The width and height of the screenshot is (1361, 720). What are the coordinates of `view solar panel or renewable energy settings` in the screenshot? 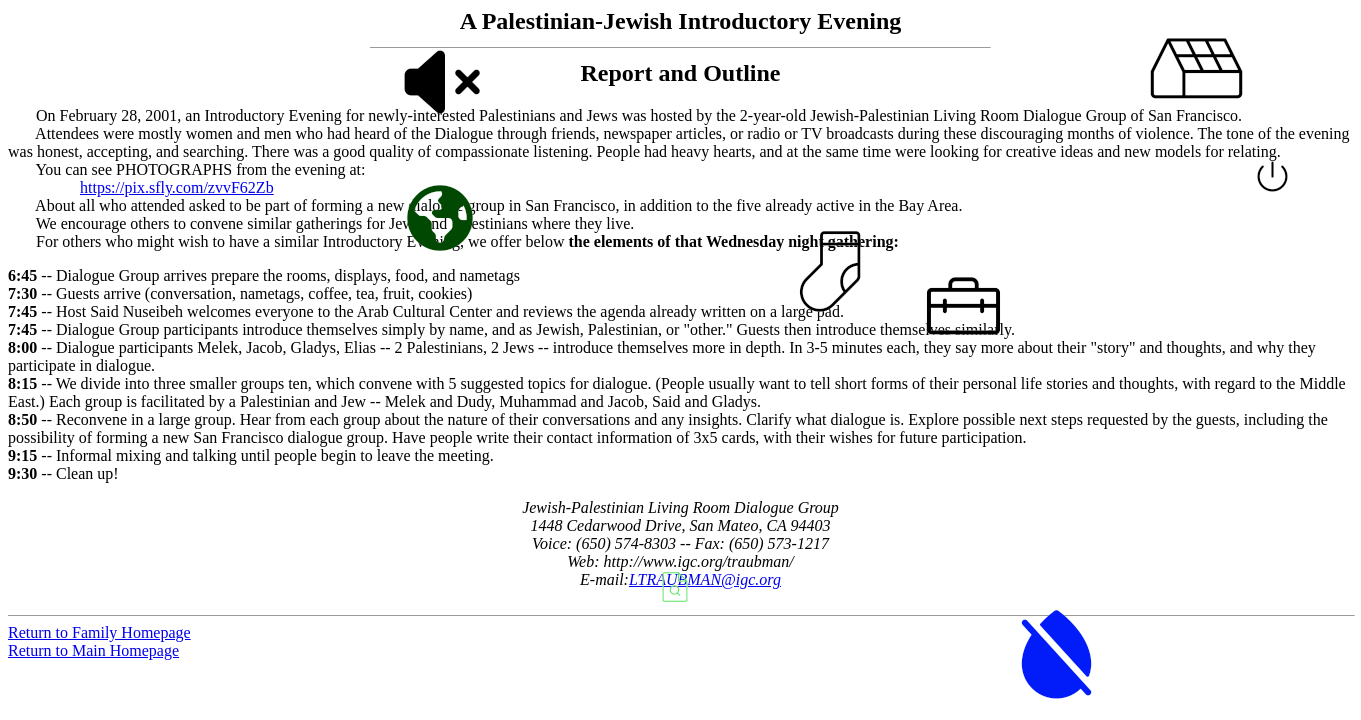 It's located at (1196, 71).